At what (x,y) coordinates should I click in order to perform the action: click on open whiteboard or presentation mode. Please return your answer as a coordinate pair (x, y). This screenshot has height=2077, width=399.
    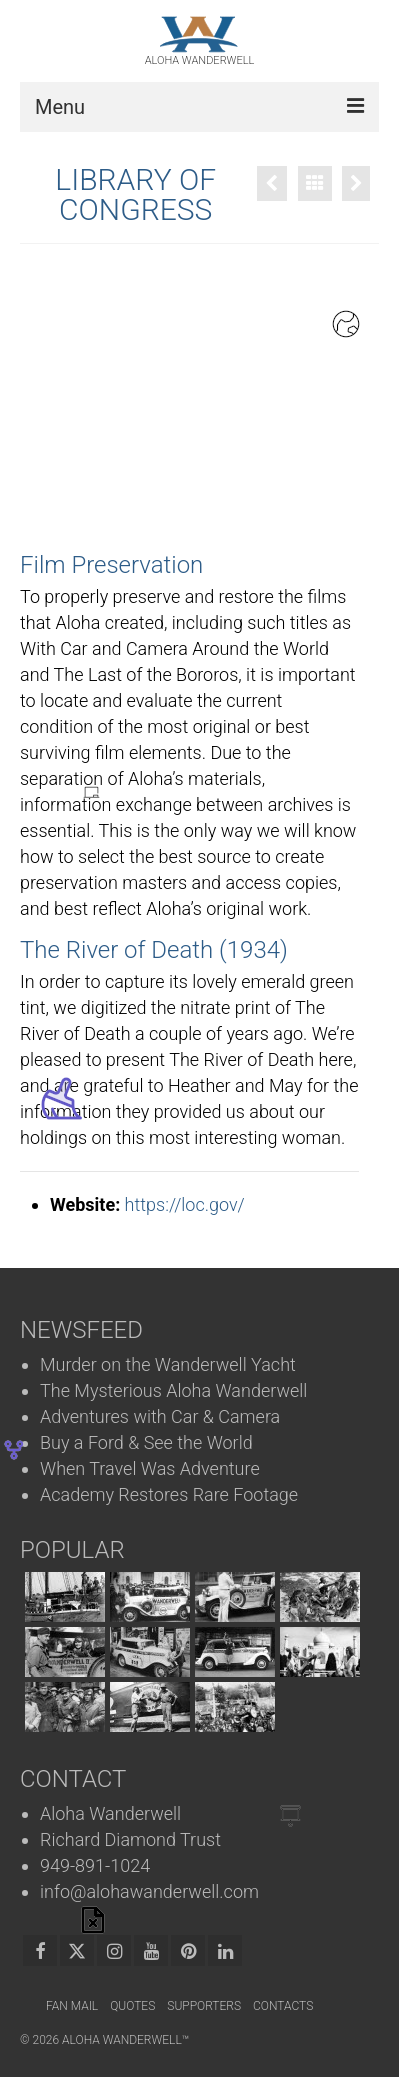
    Looking at the image, I should click on (91, 792).